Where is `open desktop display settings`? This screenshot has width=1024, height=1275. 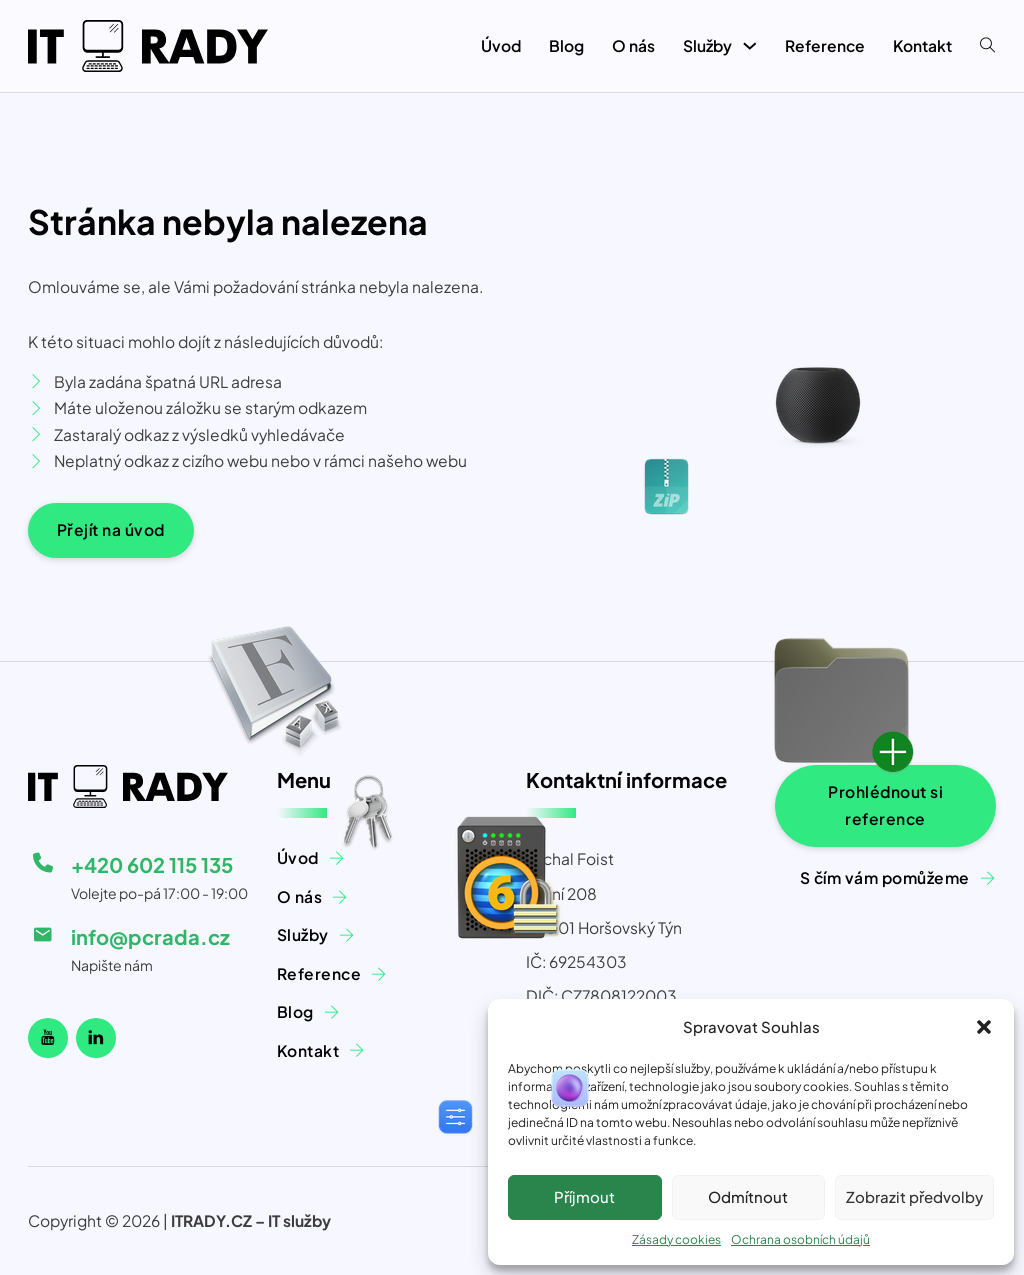
open desktop display settings is located at coordinates (455, 1117).